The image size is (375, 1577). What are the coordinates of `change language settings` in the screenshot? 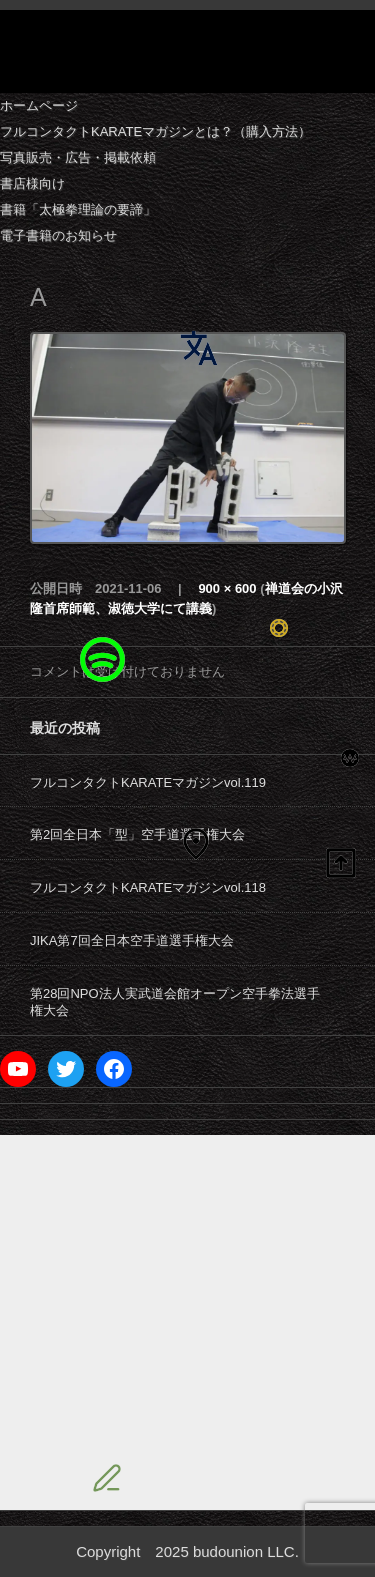 It's located at (199, 348).